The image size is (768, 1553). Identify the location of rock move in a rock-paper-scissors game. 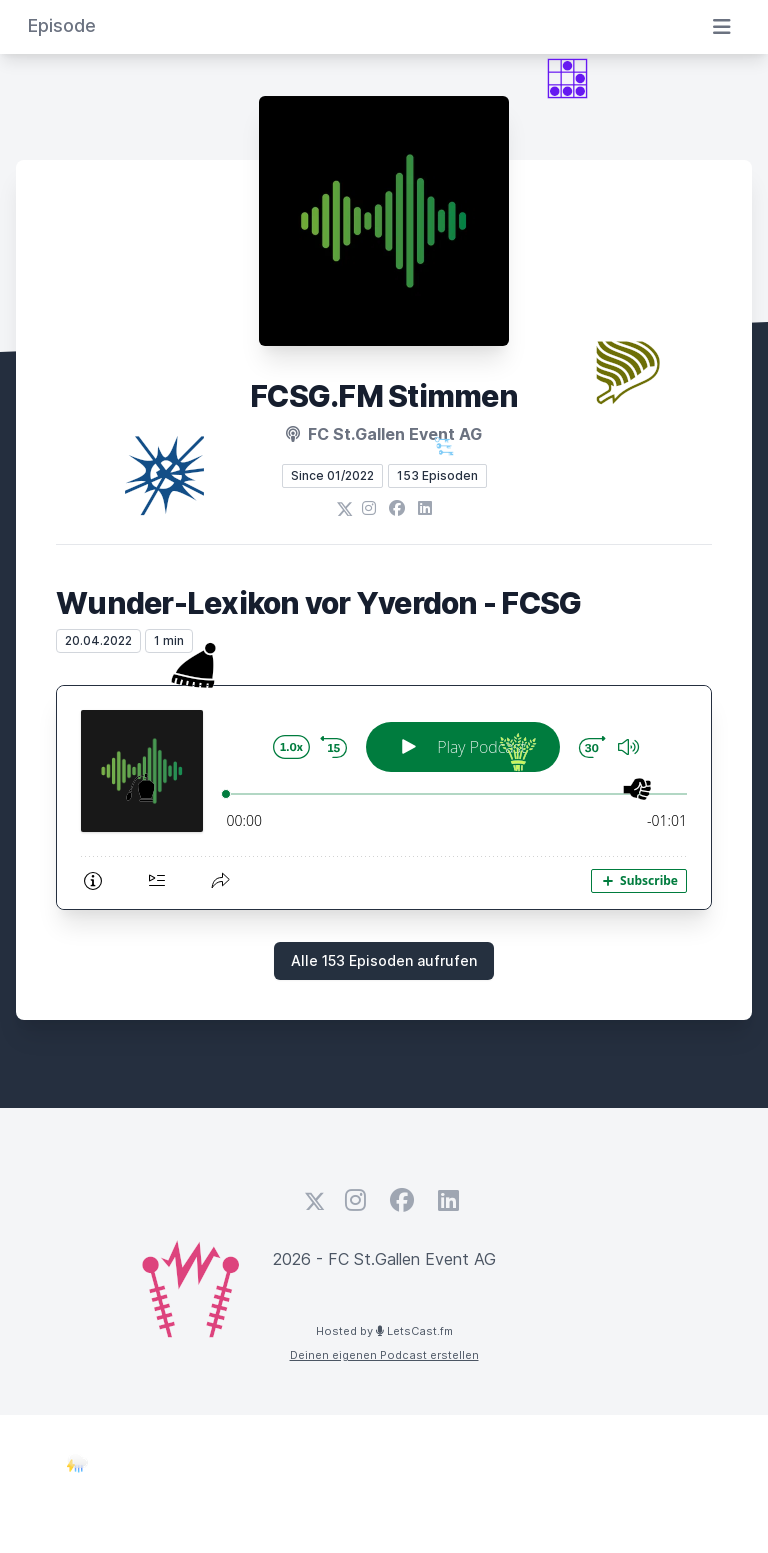
(637, 787).